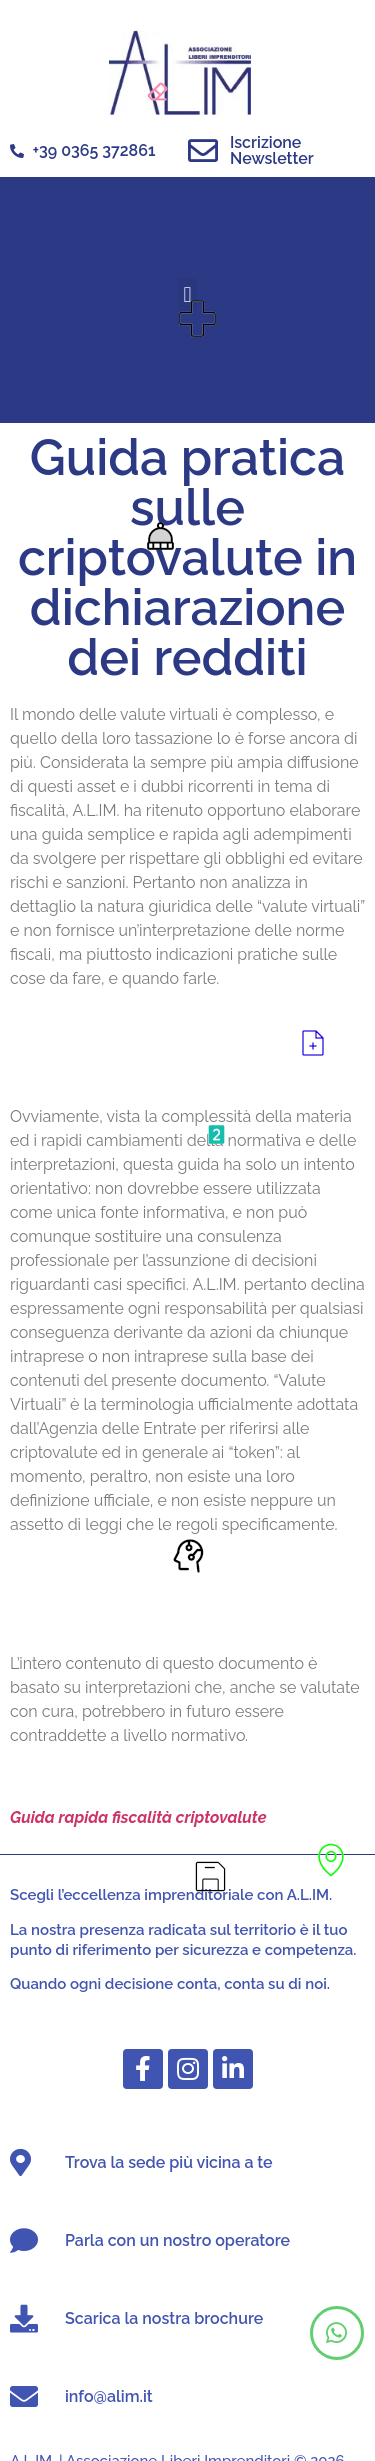 The image size is (375, 2461). Describe the element at coordinates (210, 1876) in the screenshot. I see `save current file or document` at that location.